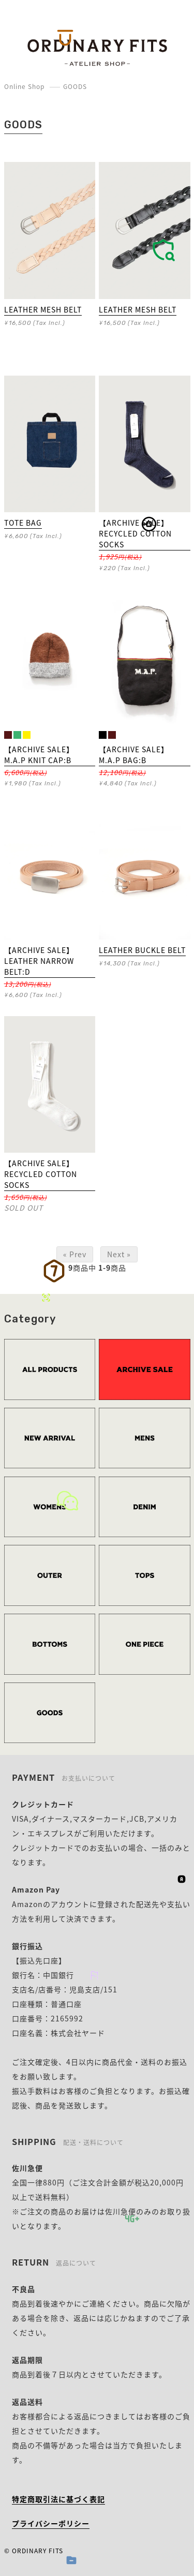  I want to click on report or flag content with an urgent issue, so click(94, 1975).